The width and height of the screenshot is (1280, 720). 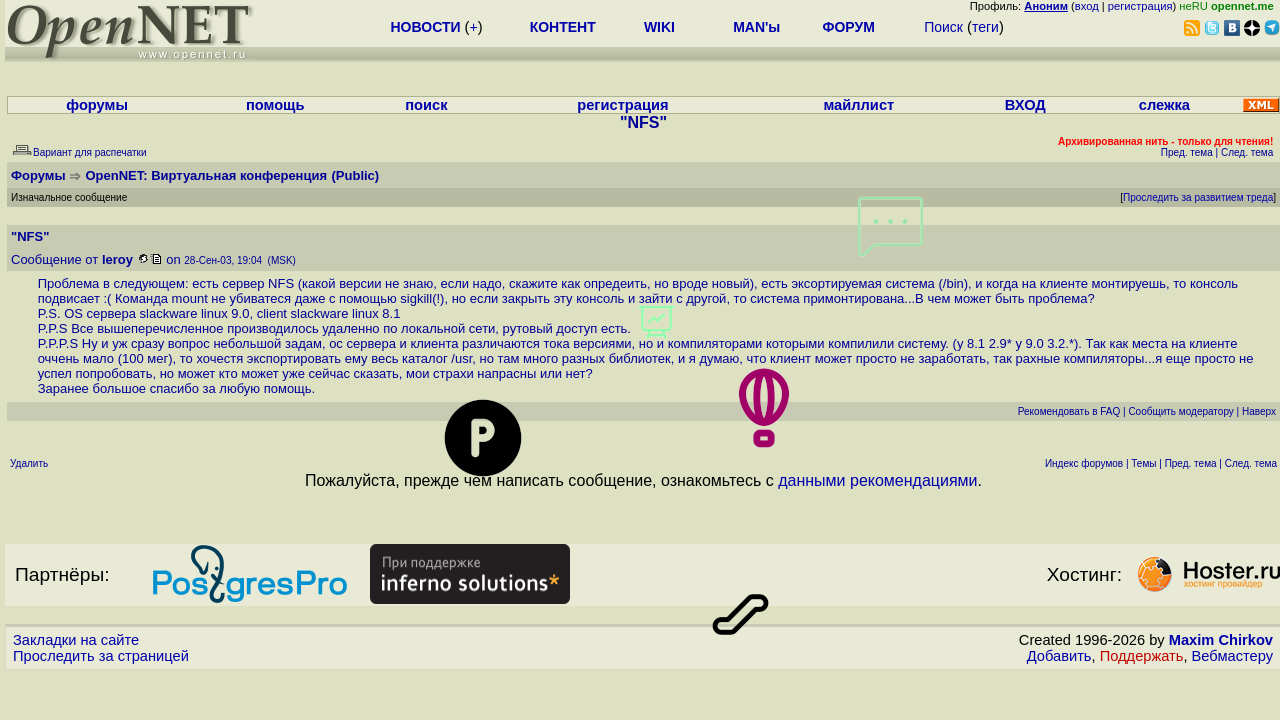 I want to click on open chat or messaging, so click(x=890, y=221).